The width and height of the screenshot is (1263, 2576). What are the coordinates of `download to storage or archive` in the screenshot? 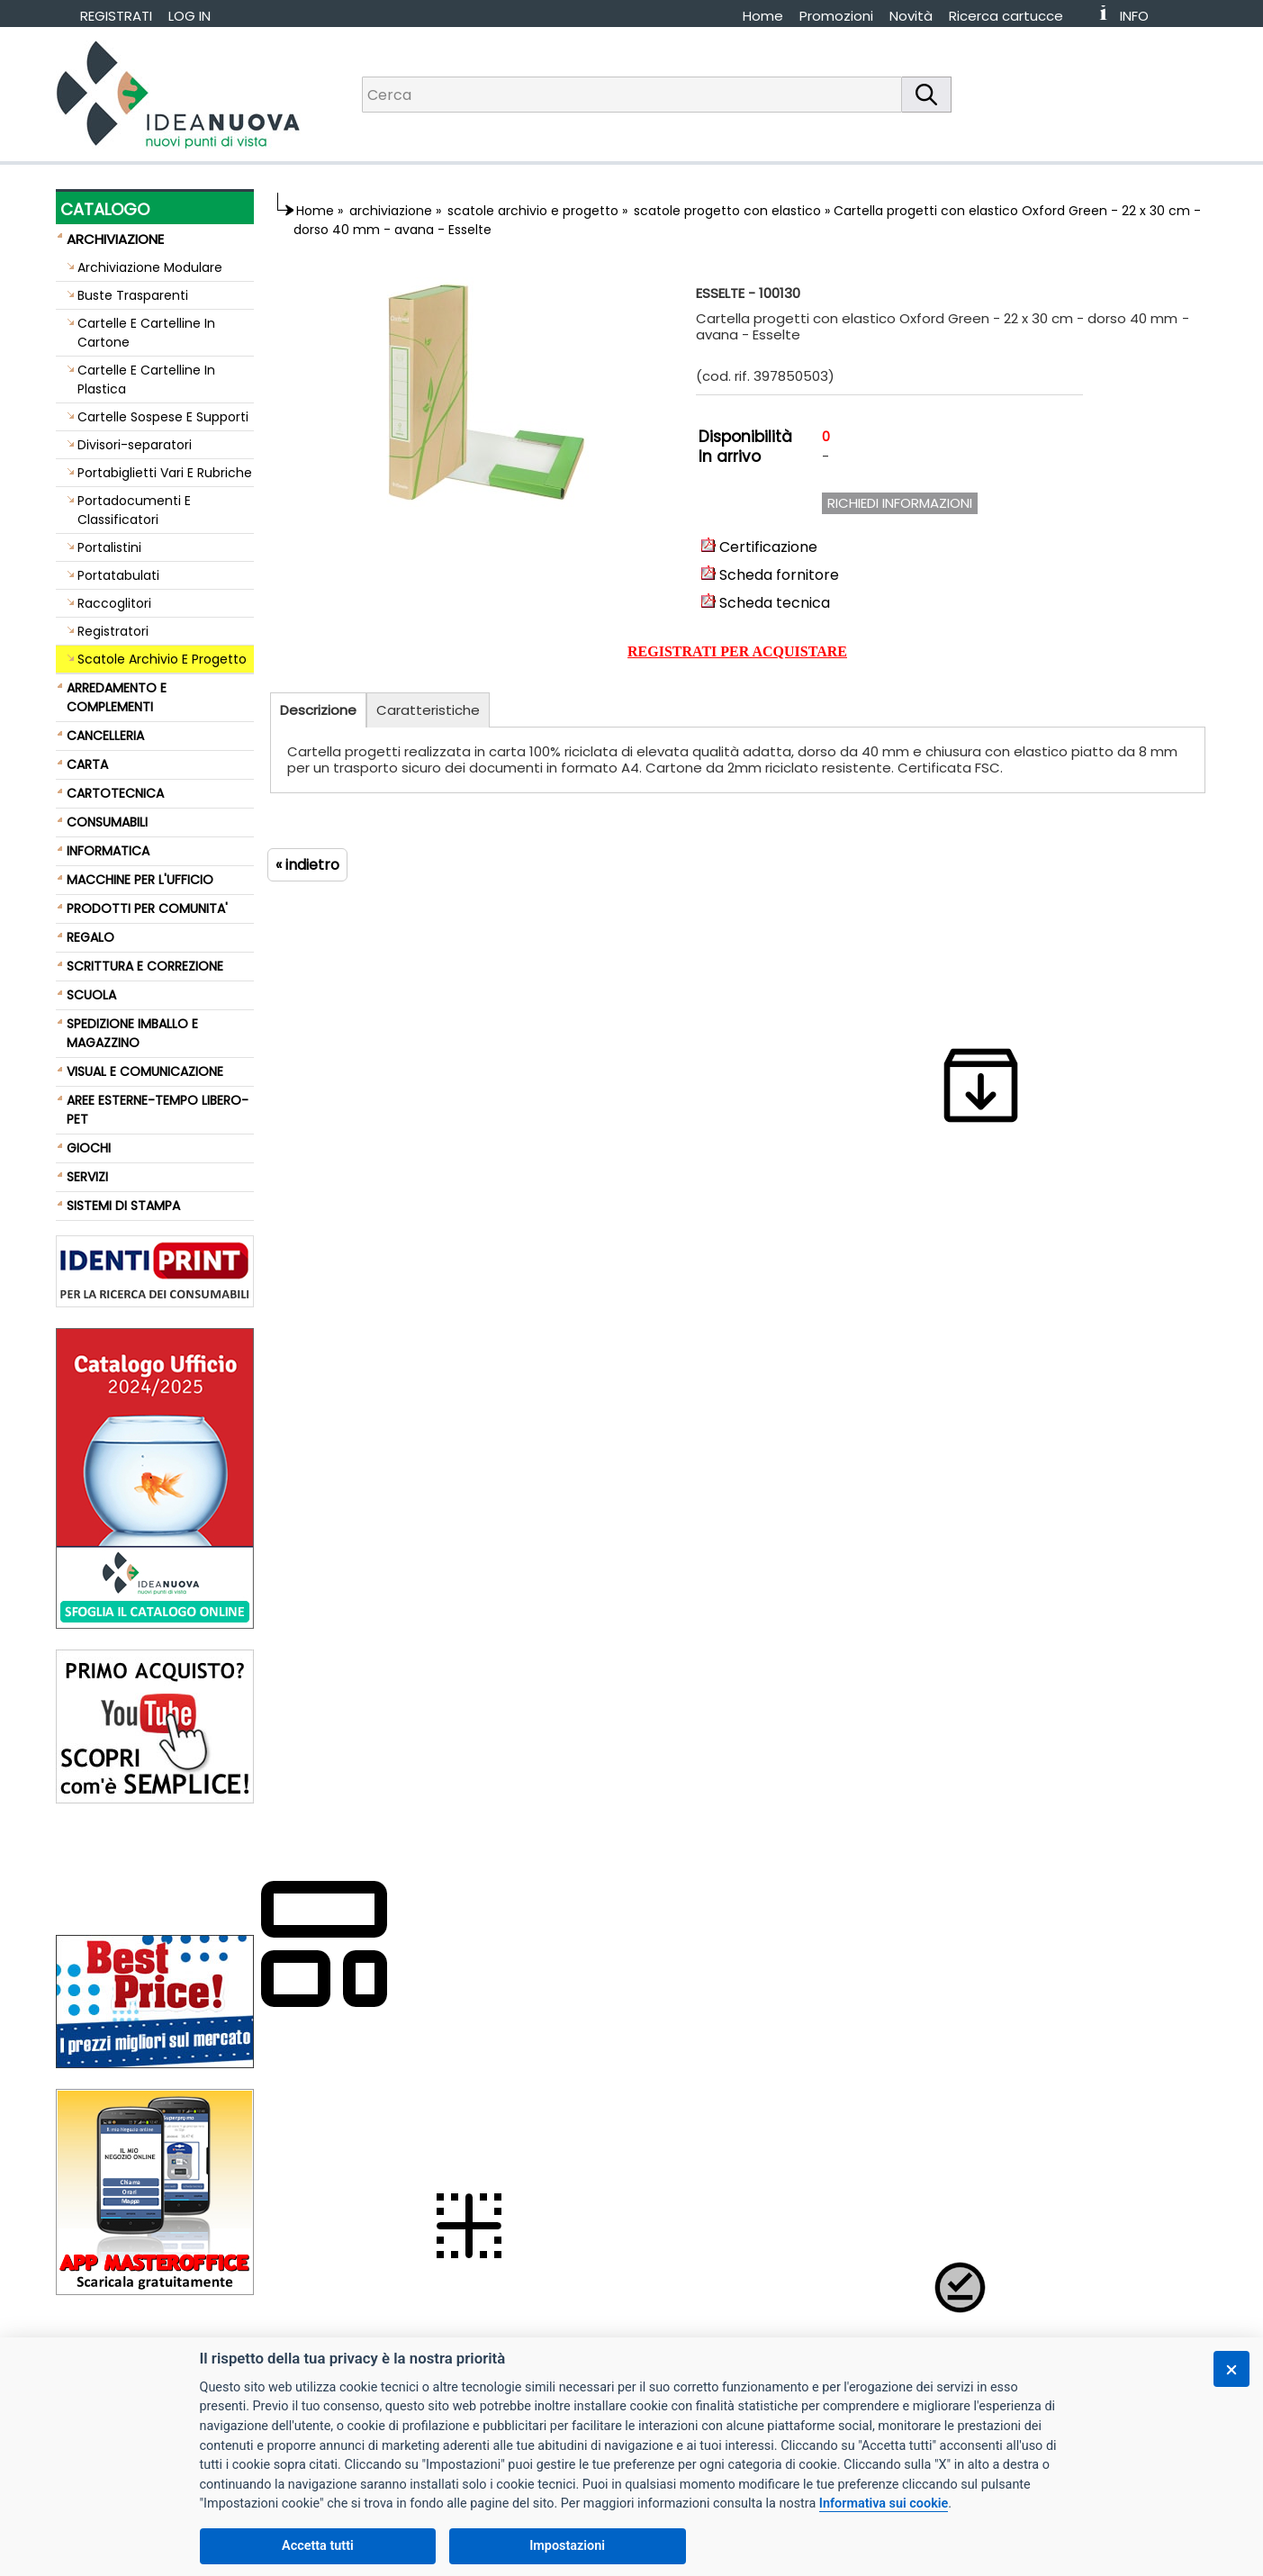 It's located at (980, 1085).